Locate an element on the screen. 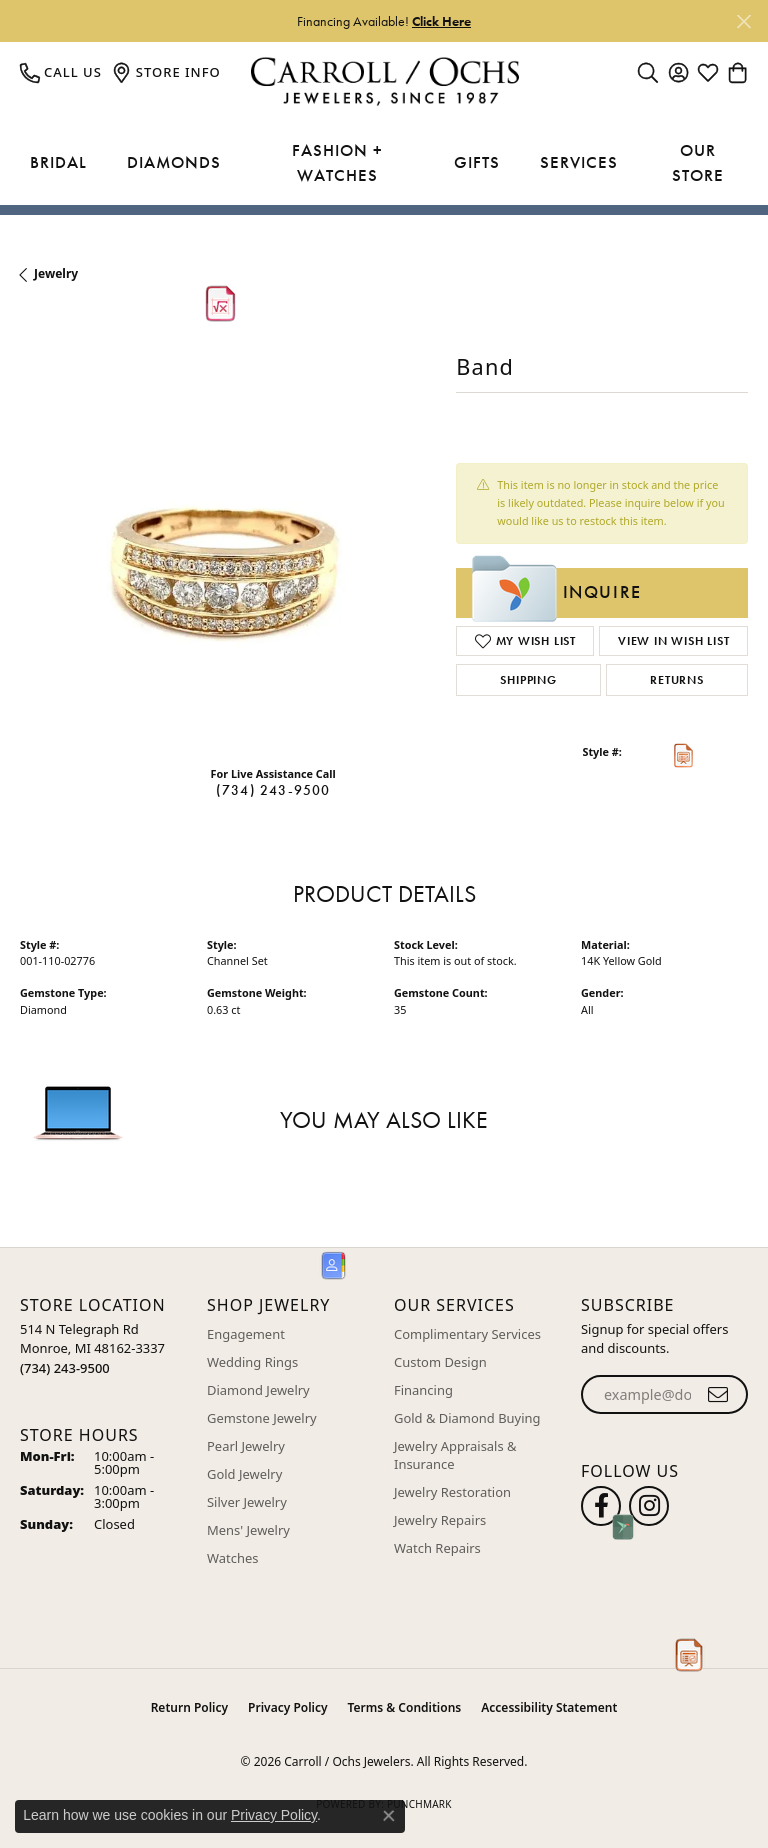 The width and height of the screenshot is (768, 1848). represents a connected macbook device is located at coordinates (78, 1105).